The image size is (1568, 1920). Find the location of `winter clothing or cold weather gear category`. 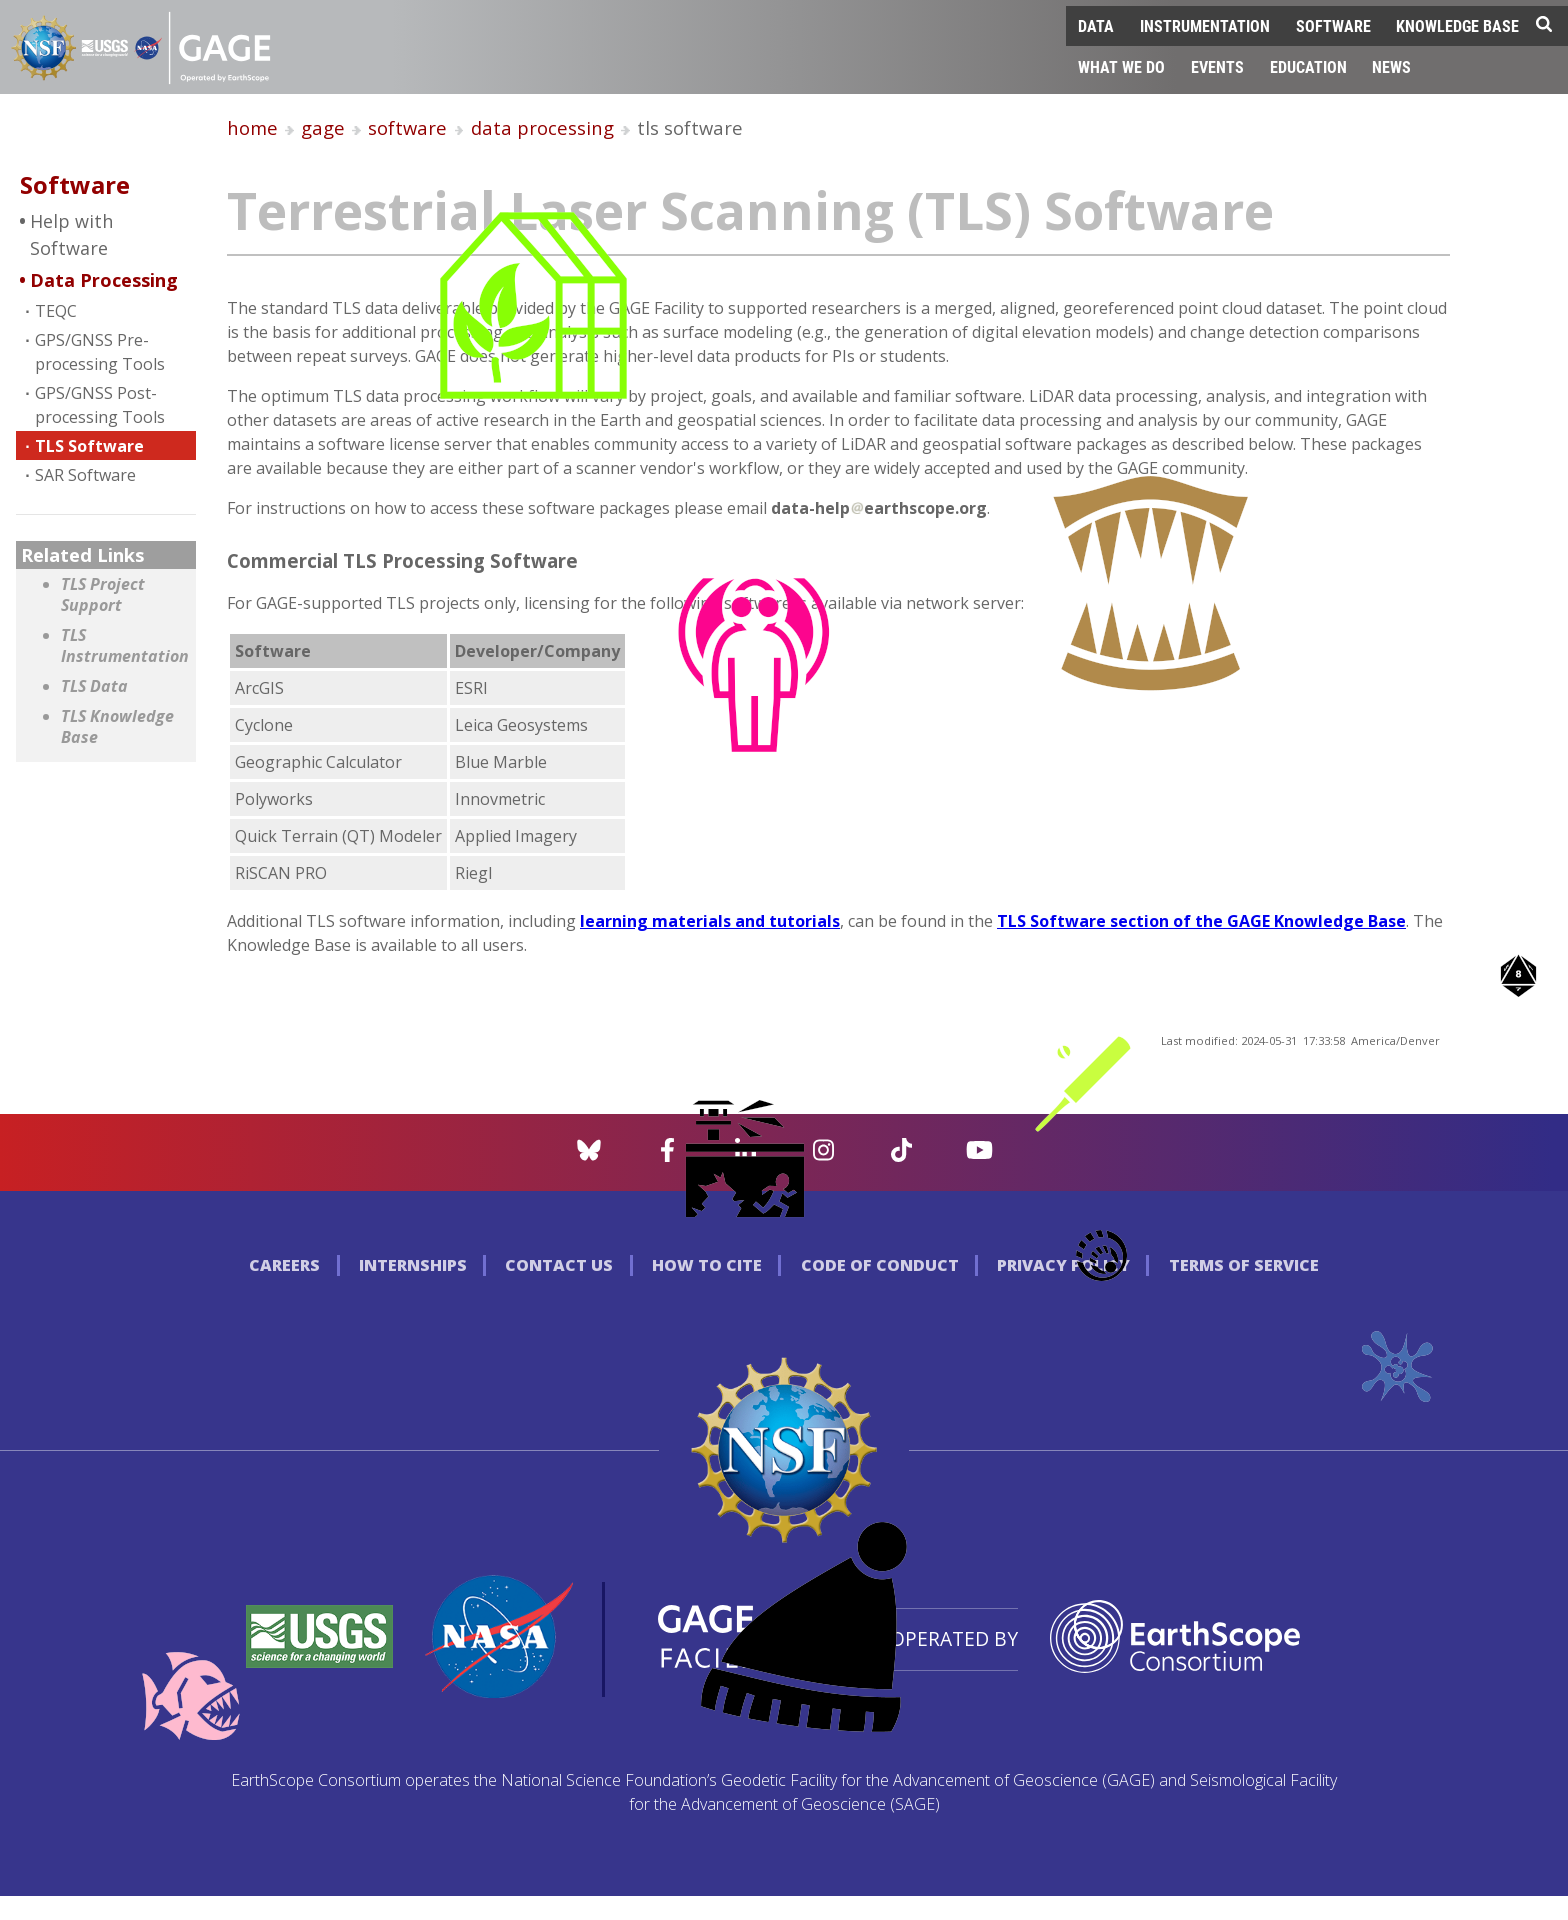

winter clothing or cold weather gear category is located at coordinates (803, 1627).